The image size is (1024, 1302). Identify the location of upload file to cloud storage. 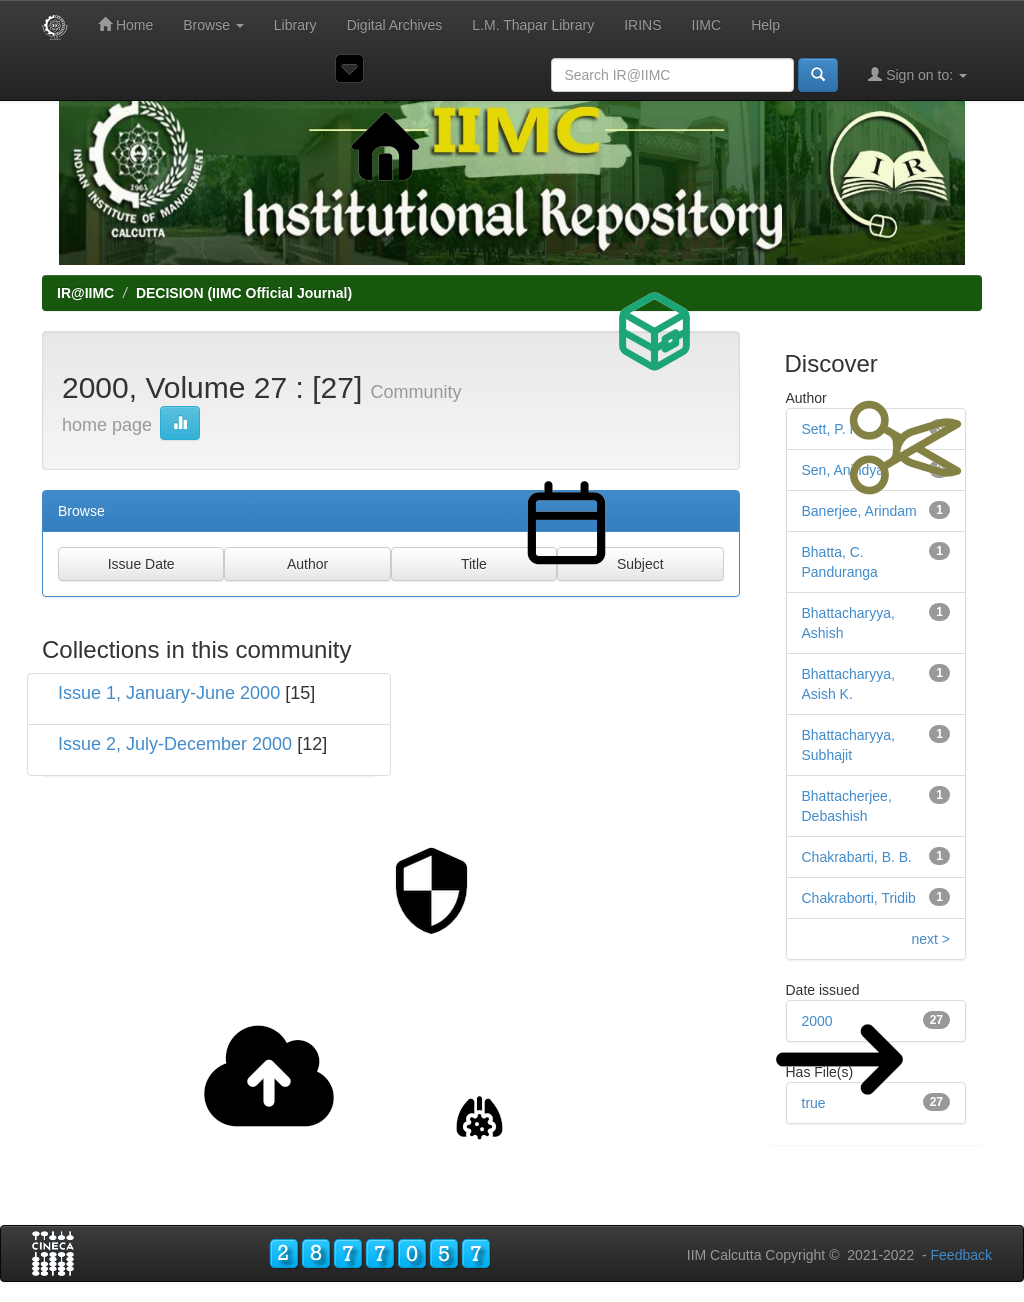
(269, 1076).